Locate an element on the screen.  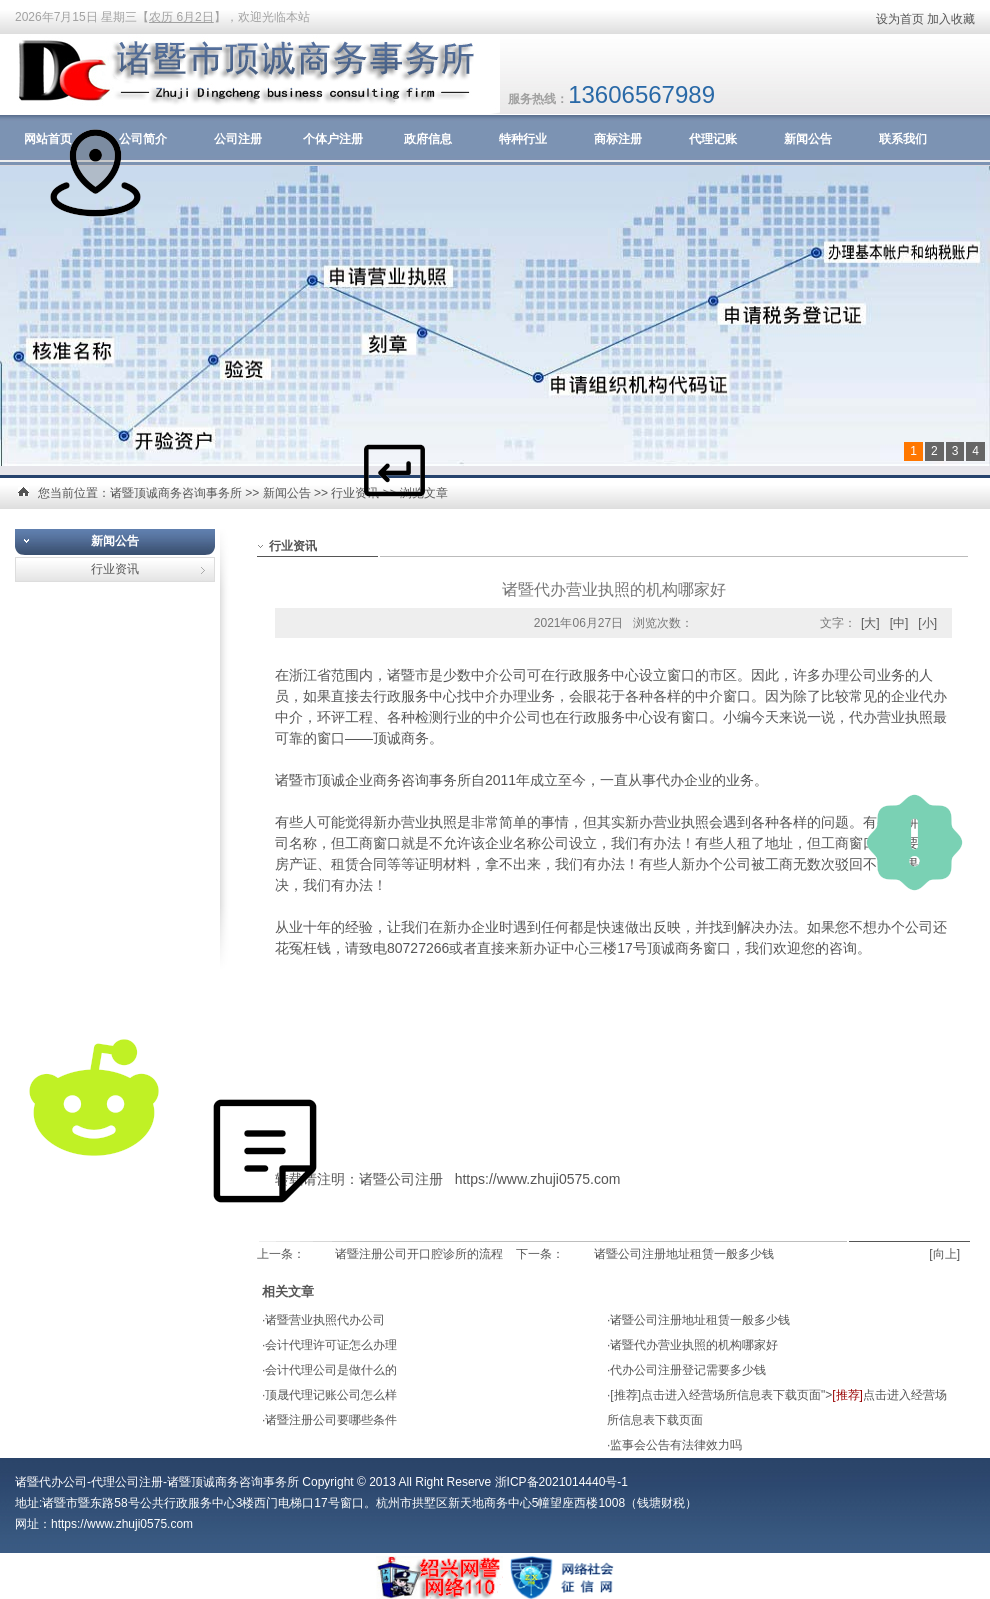
press enter or return key is located at coordinates (394, 470).